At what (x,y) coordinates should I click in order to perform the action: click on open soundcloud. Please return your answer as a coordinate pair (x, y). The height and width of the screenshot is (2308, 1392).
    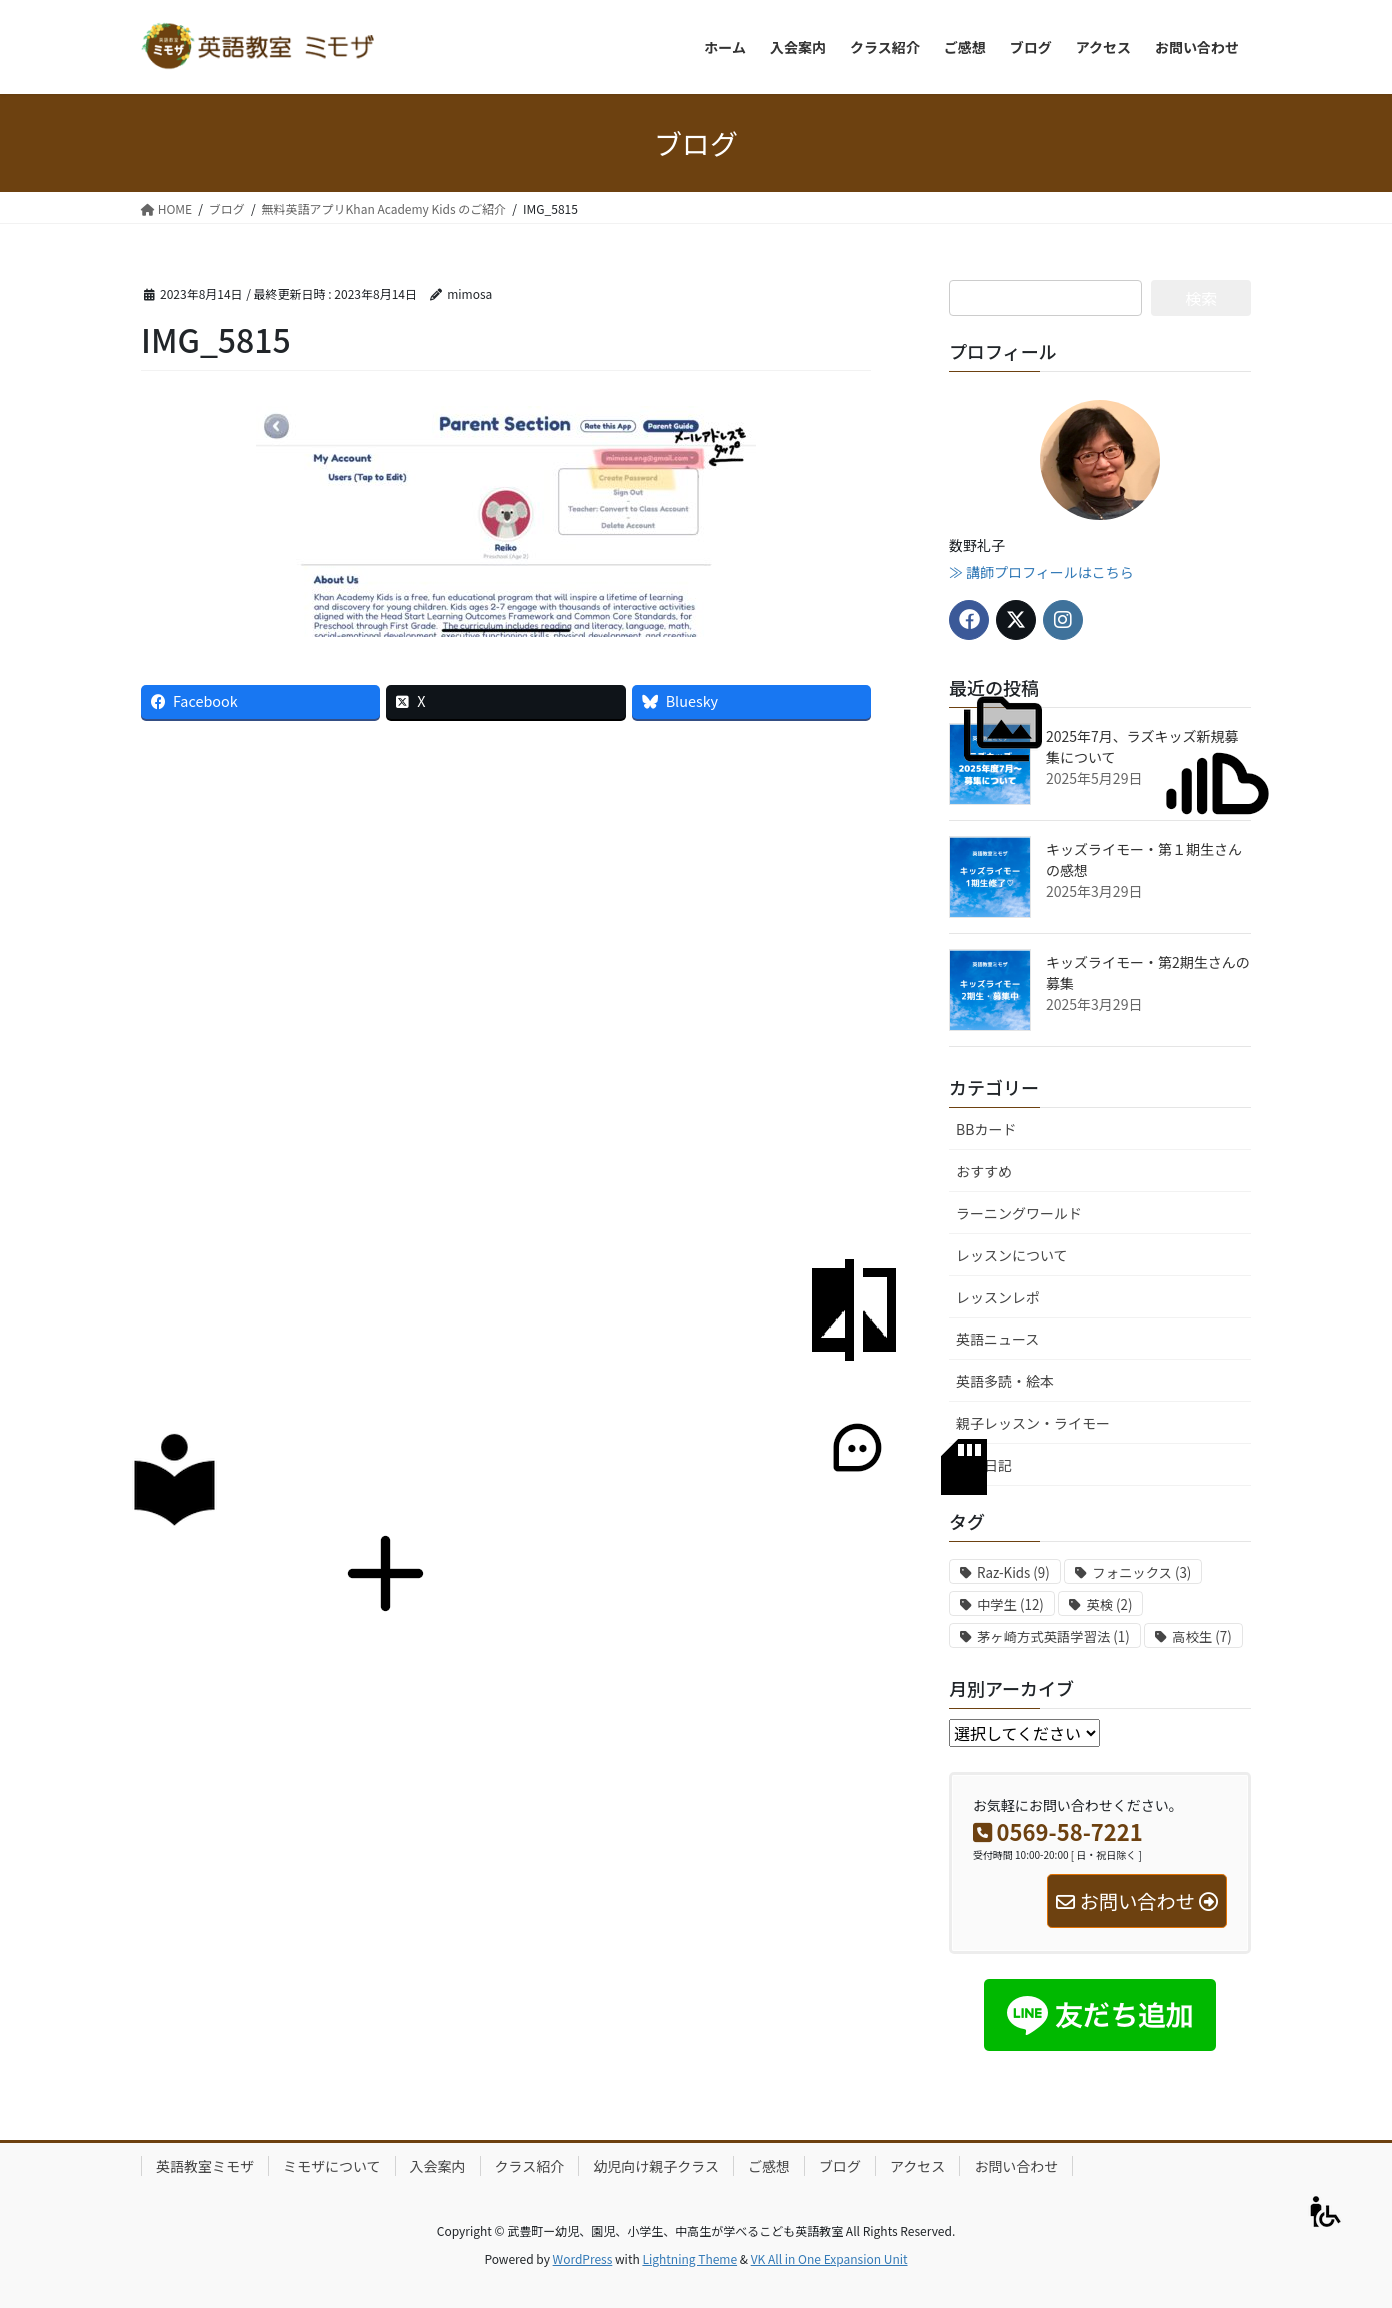
    Looking at the image, I should click on (1217, 783).